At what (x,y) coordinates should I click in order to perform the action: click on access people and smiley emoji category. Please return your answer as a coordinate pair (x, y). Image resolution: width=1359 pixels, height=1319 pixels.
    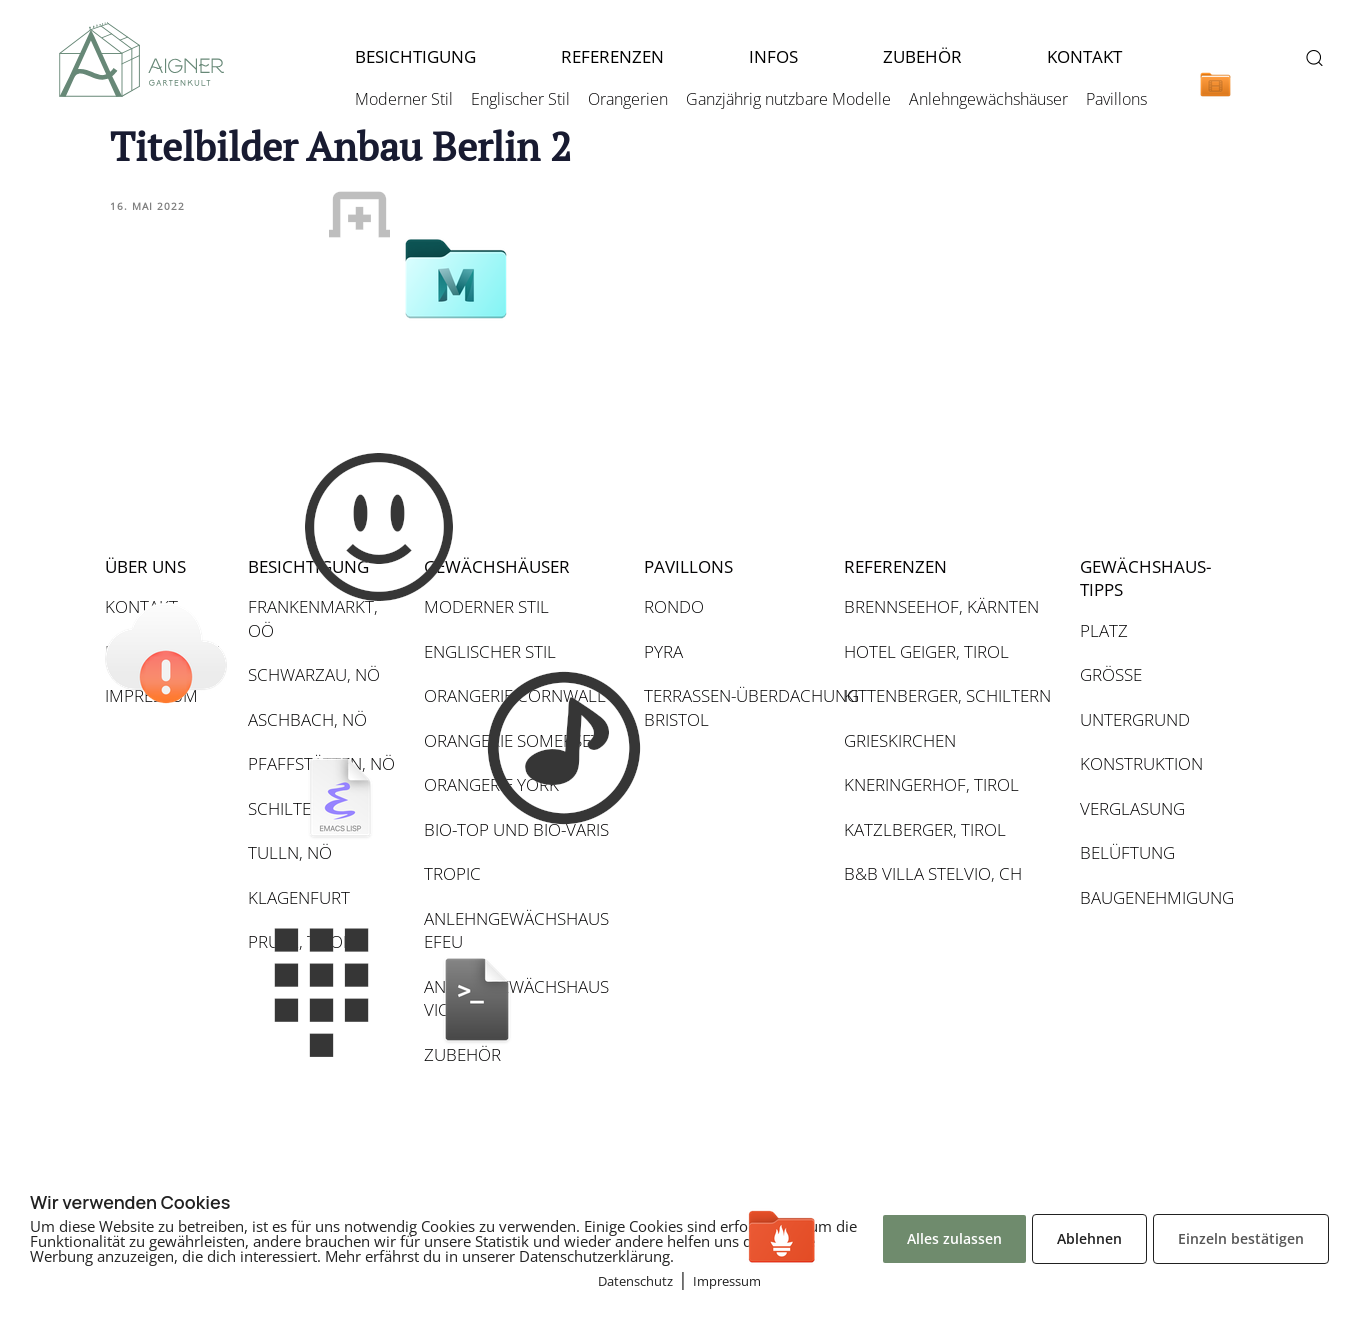
    Looking at the image, I should click on (379, 527).